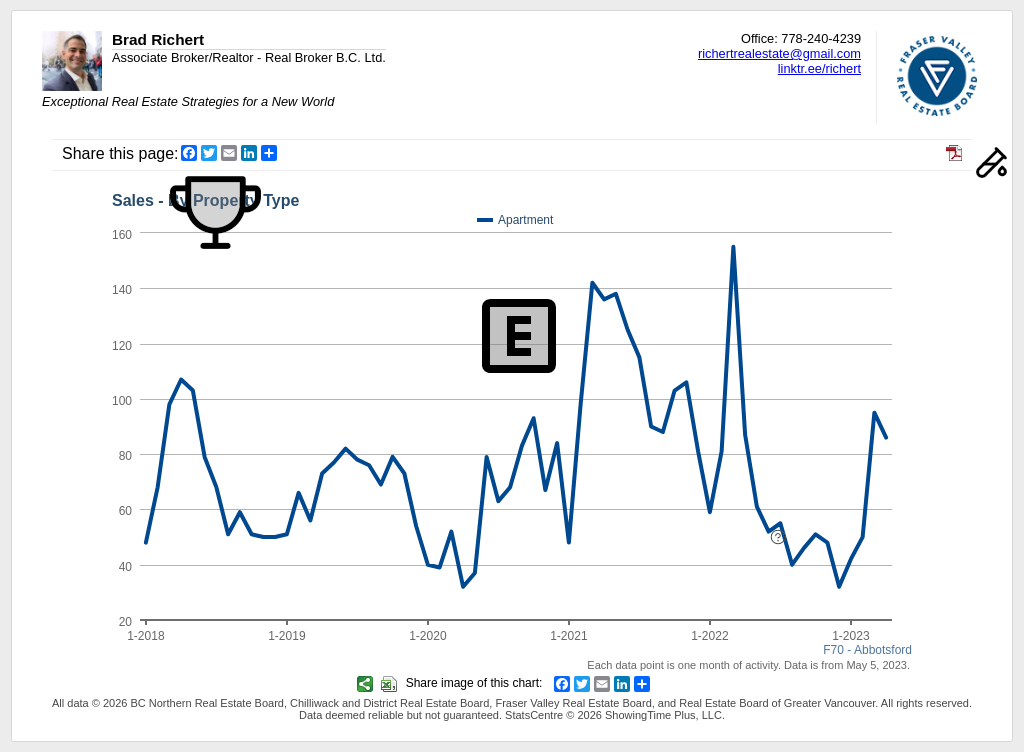 This screenshot has height=752, width=1024. Describe the element at coordinates (778, 537) in the screenshot. I see `access help or support` at that location.